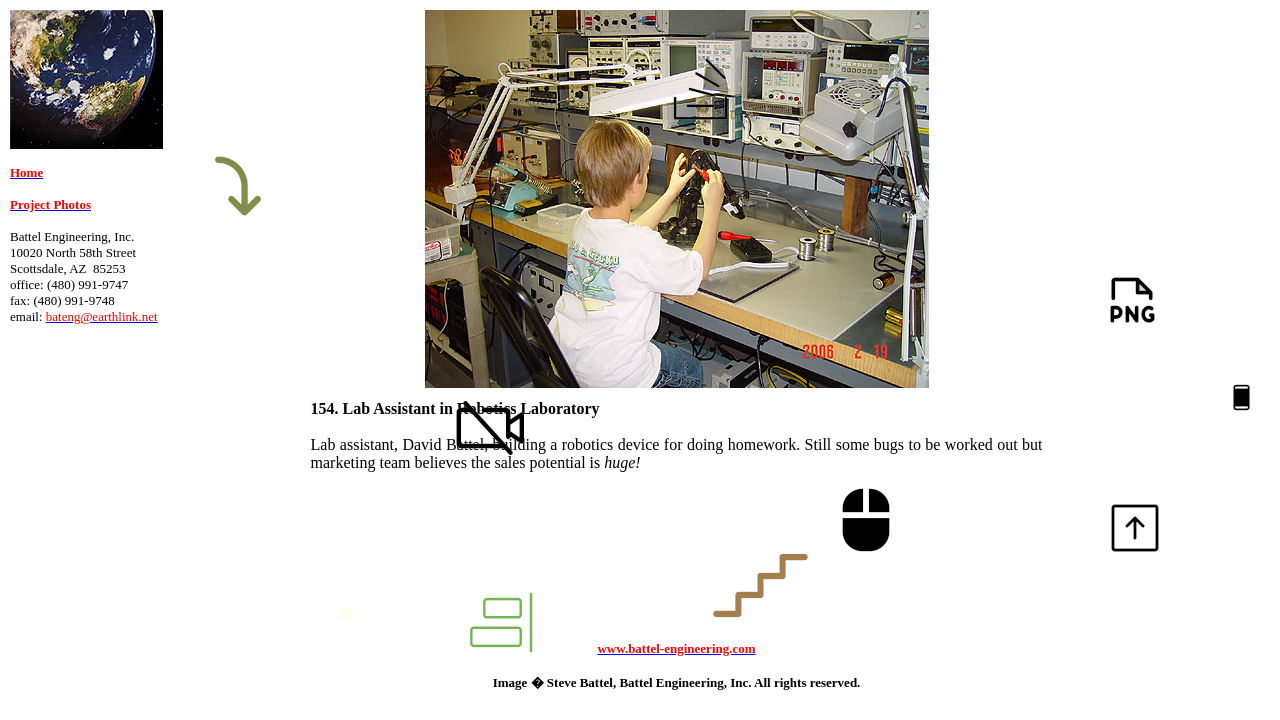 This screenshot has height=720, width=1280. What do you see at coordinates (866, 520) in the screenshot?
I see `indicates mouse input device settings` at bounding box center [866, 520].